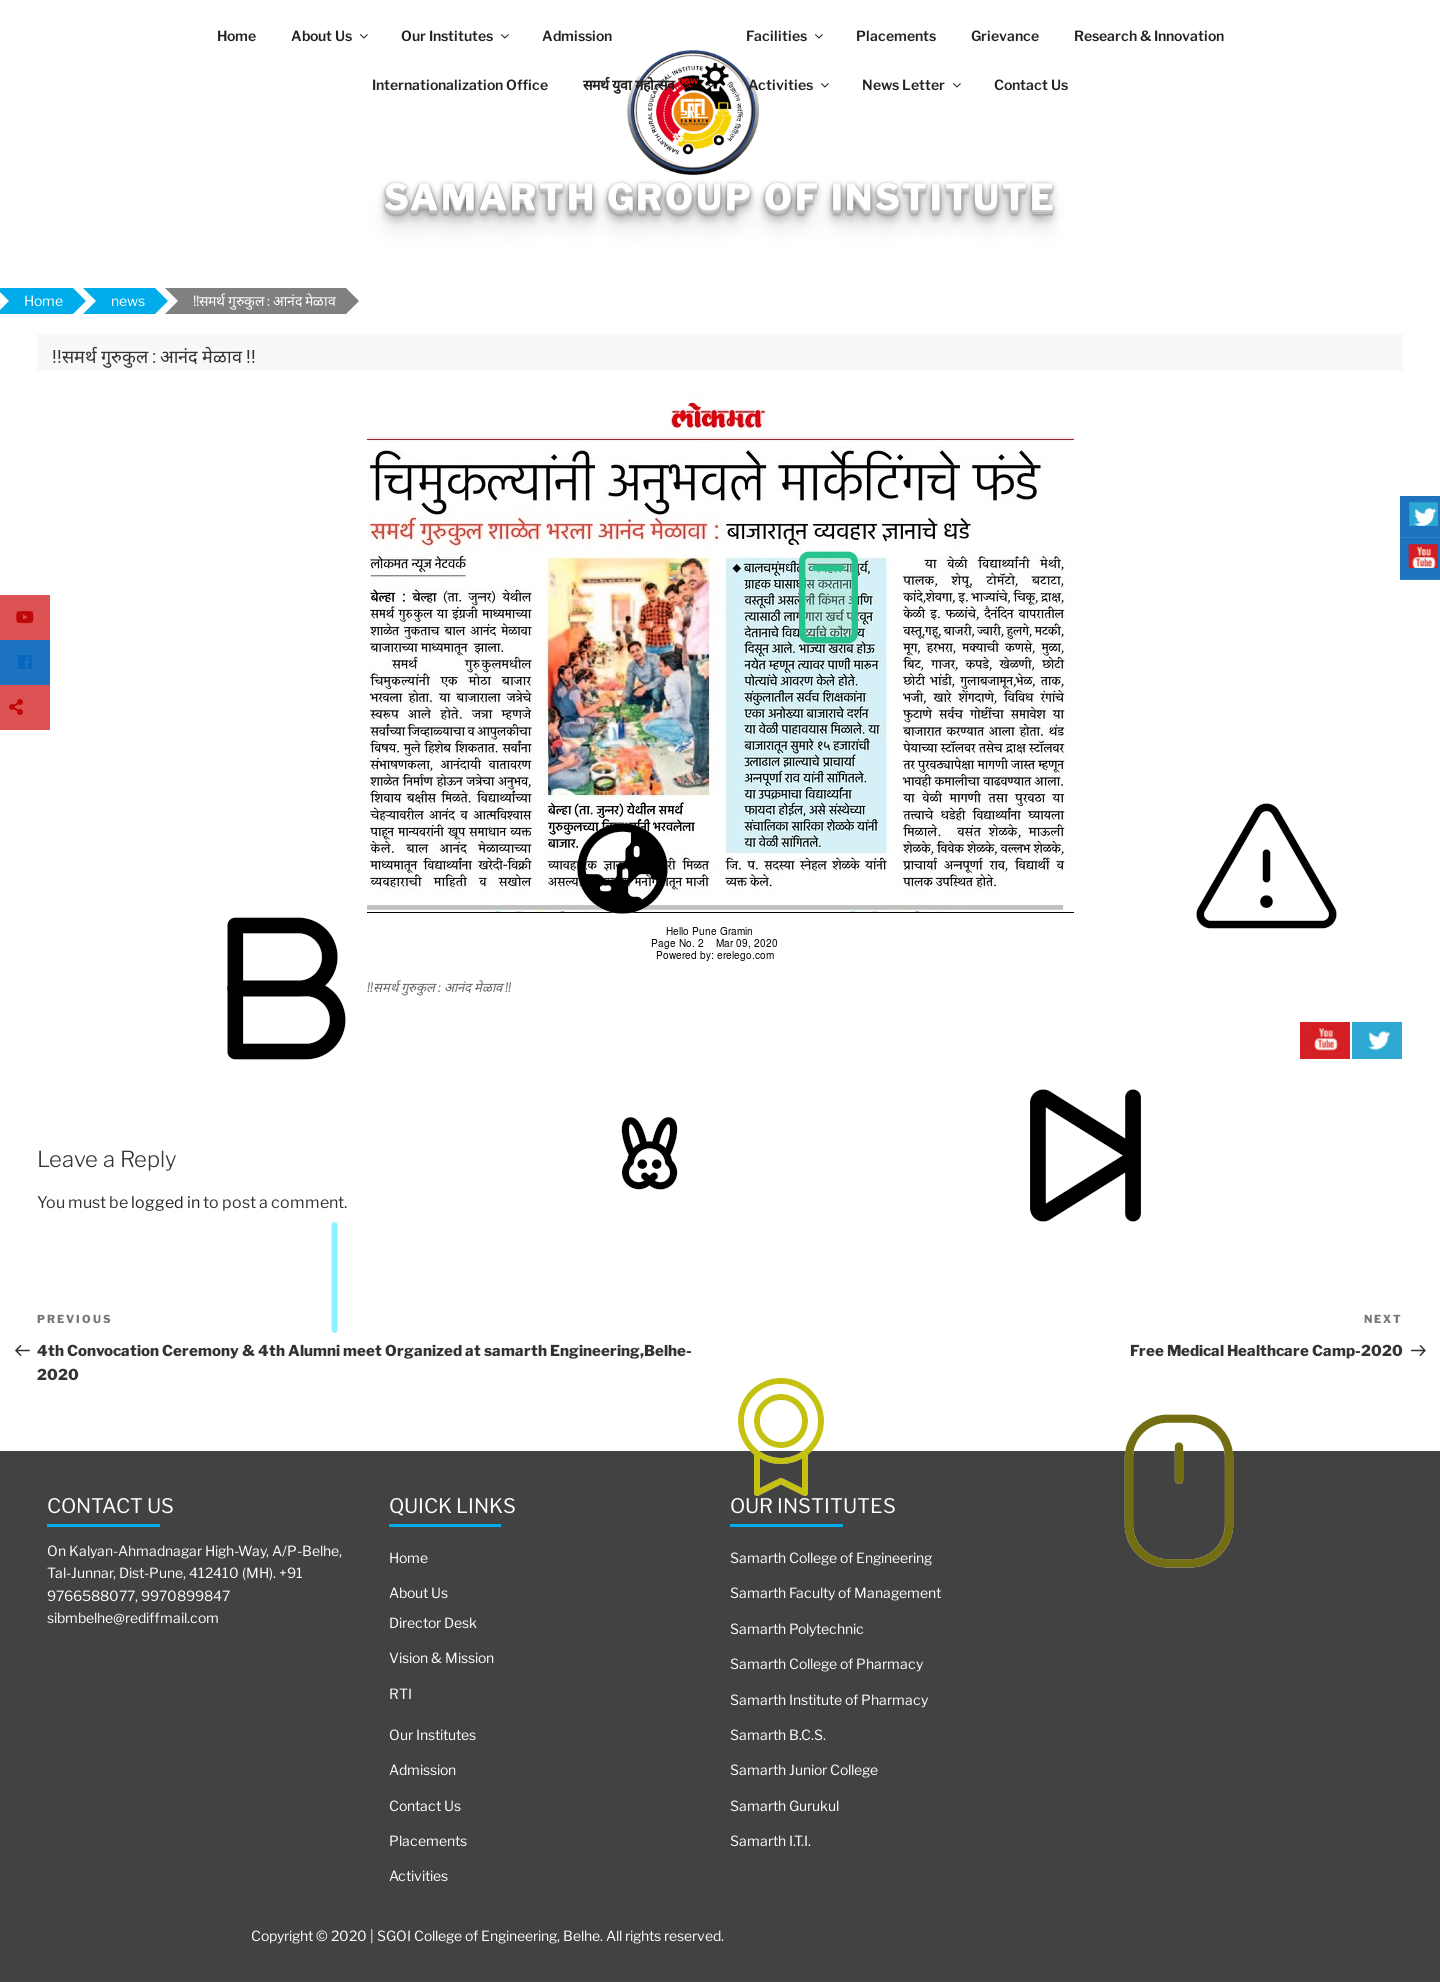 This screenshot has height=1982, width=1440. I want to click on apply bold formatting to selected text, so click(282, 988).